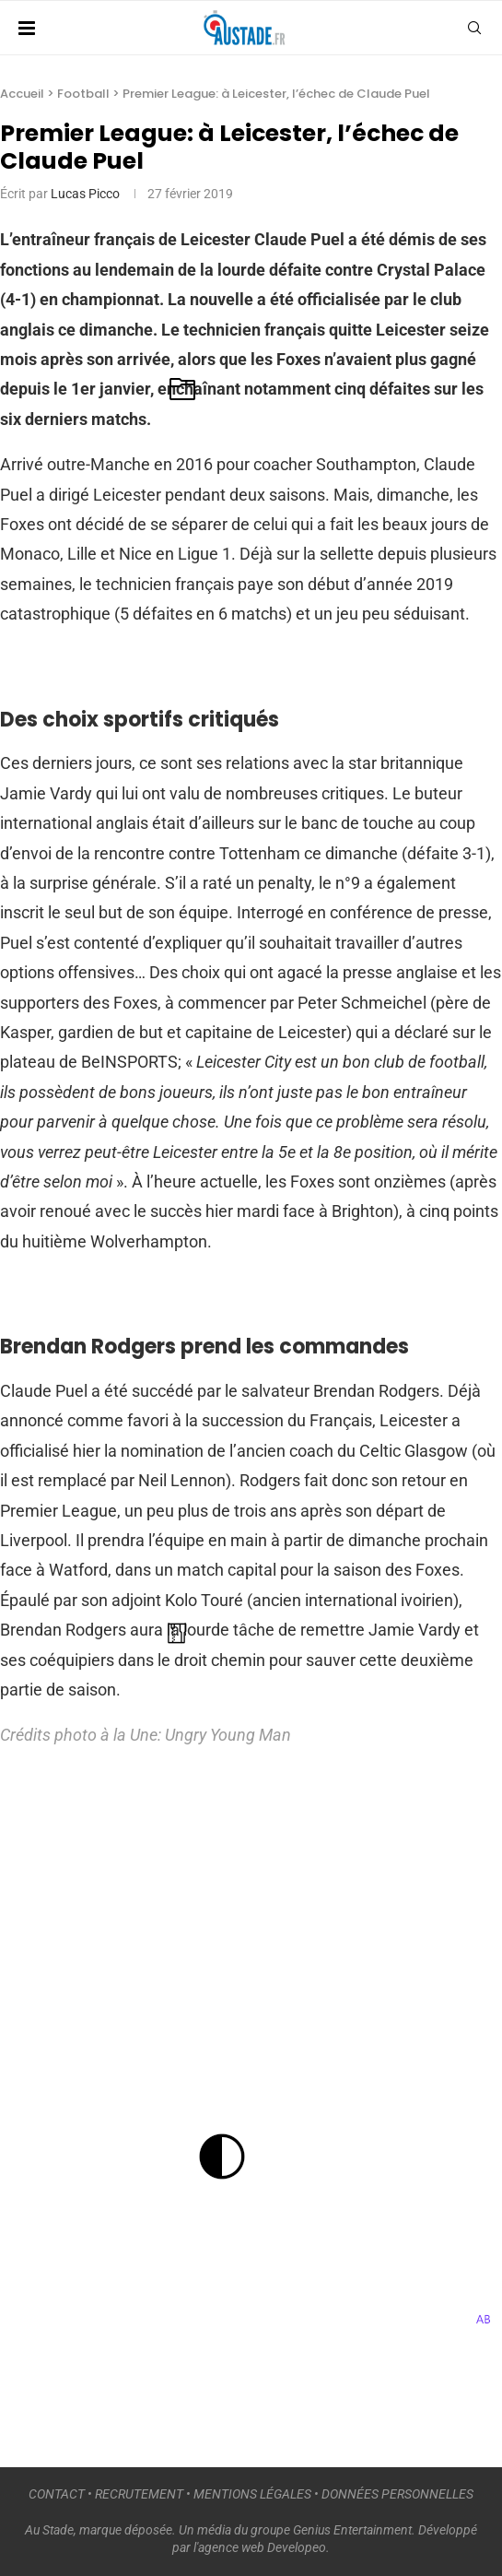  Describe the element at coordinates (182, 389) in the screenshot. I see `open file folder` at that location.